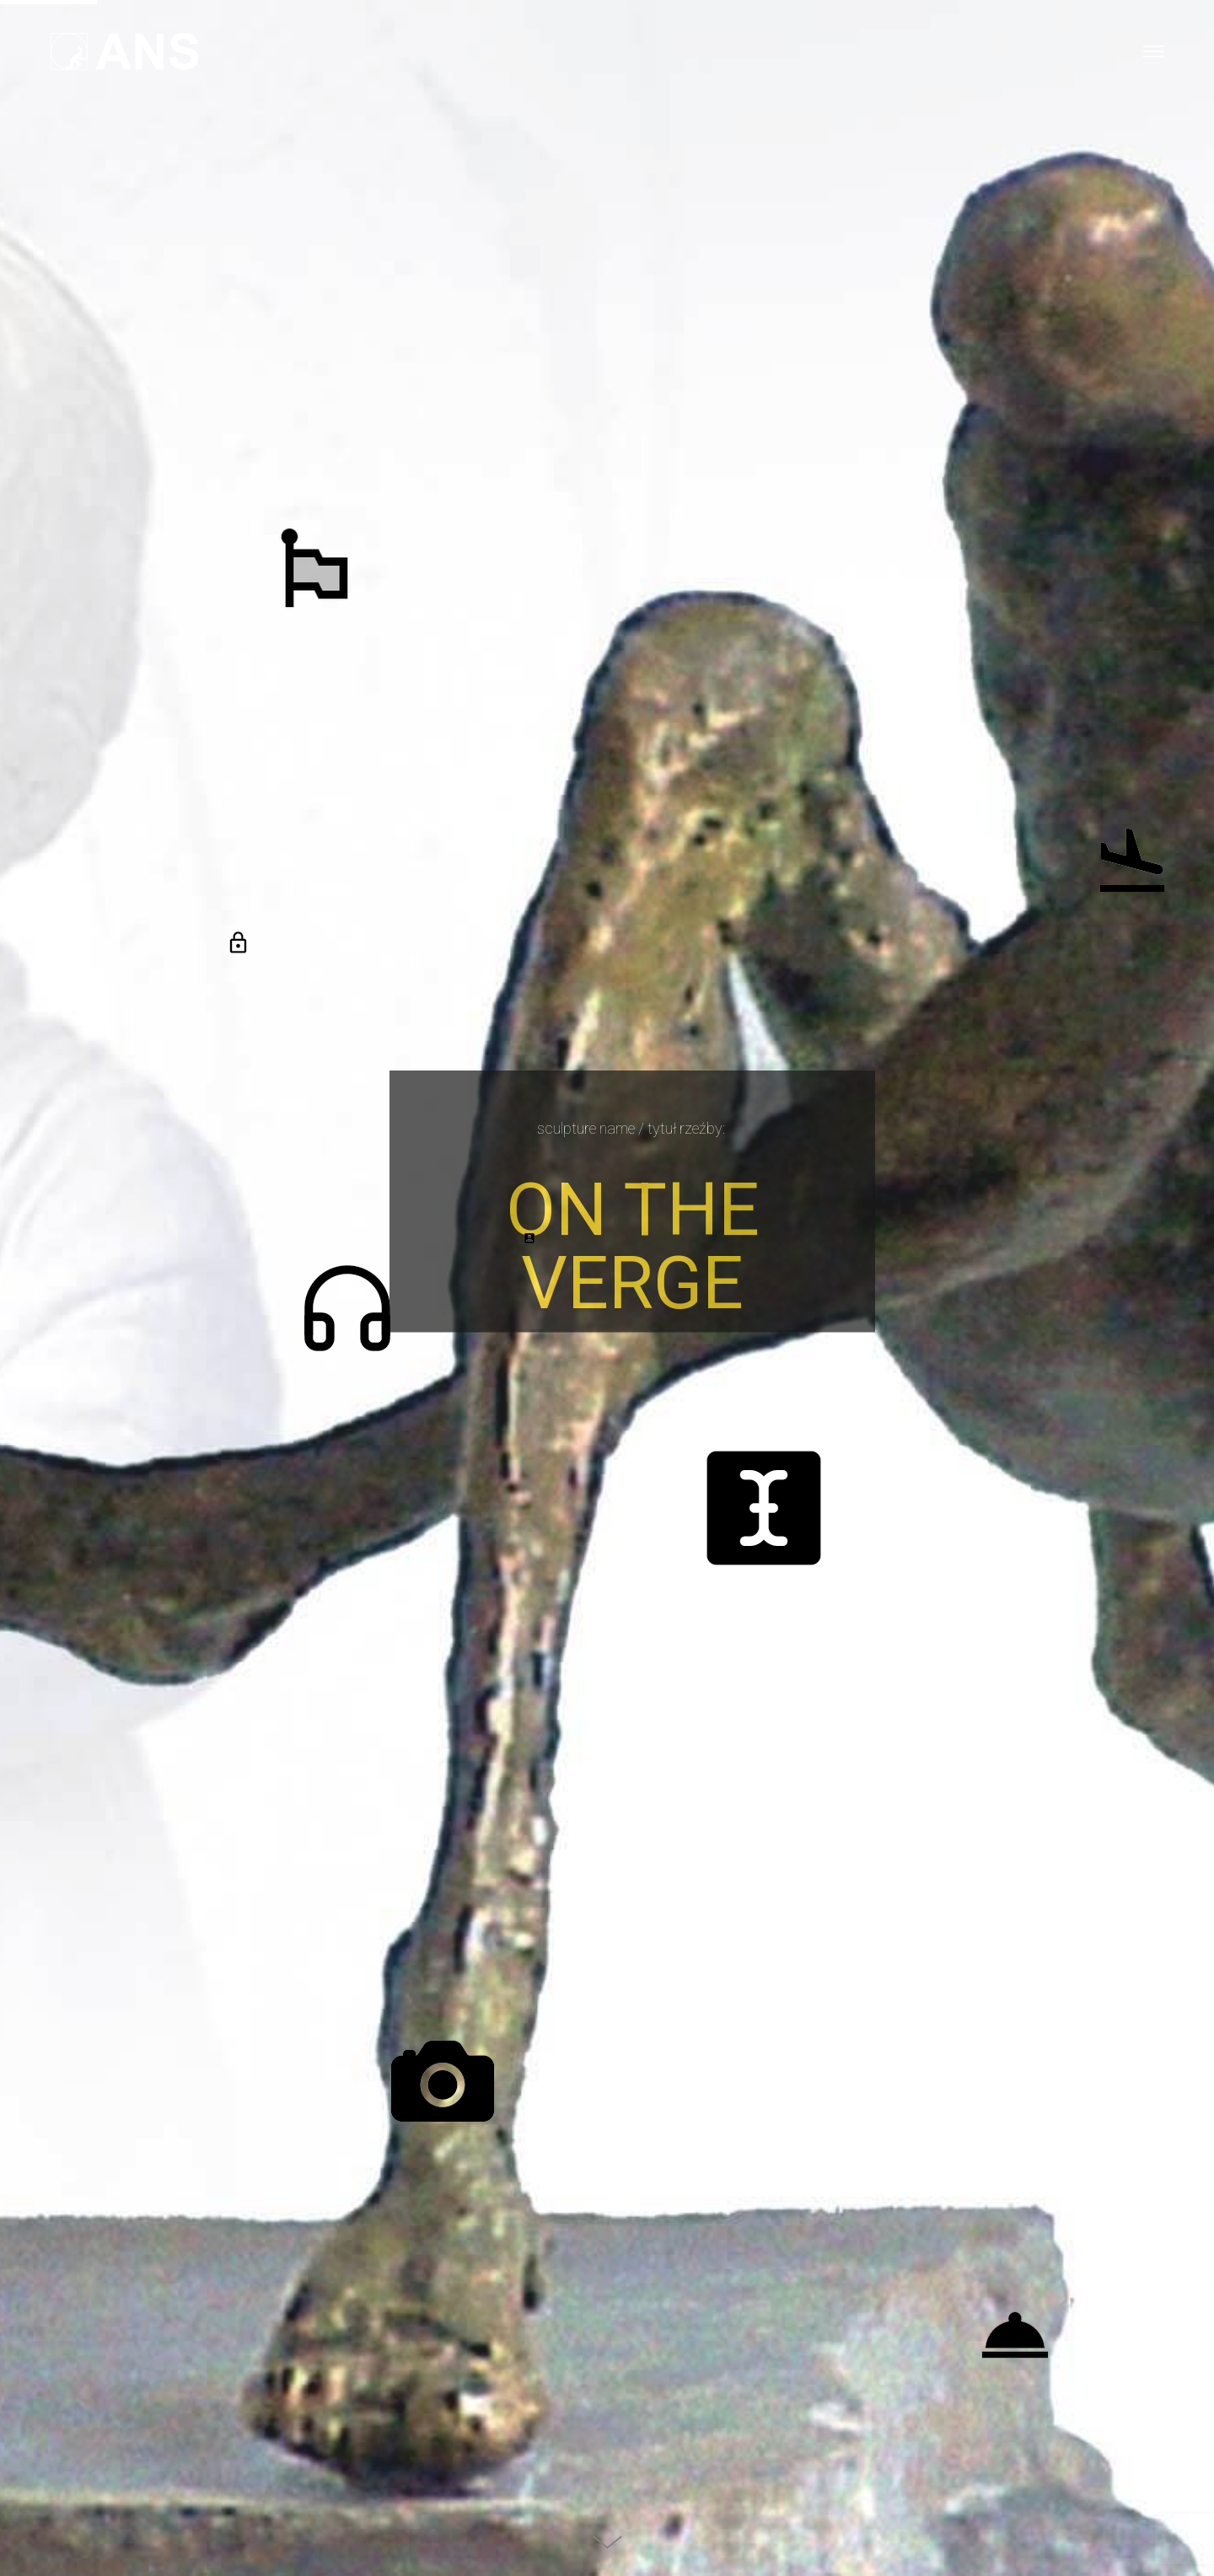 This screenshot has height=2576, width=1214. I want to click on request room service, so click(1015, 2335).